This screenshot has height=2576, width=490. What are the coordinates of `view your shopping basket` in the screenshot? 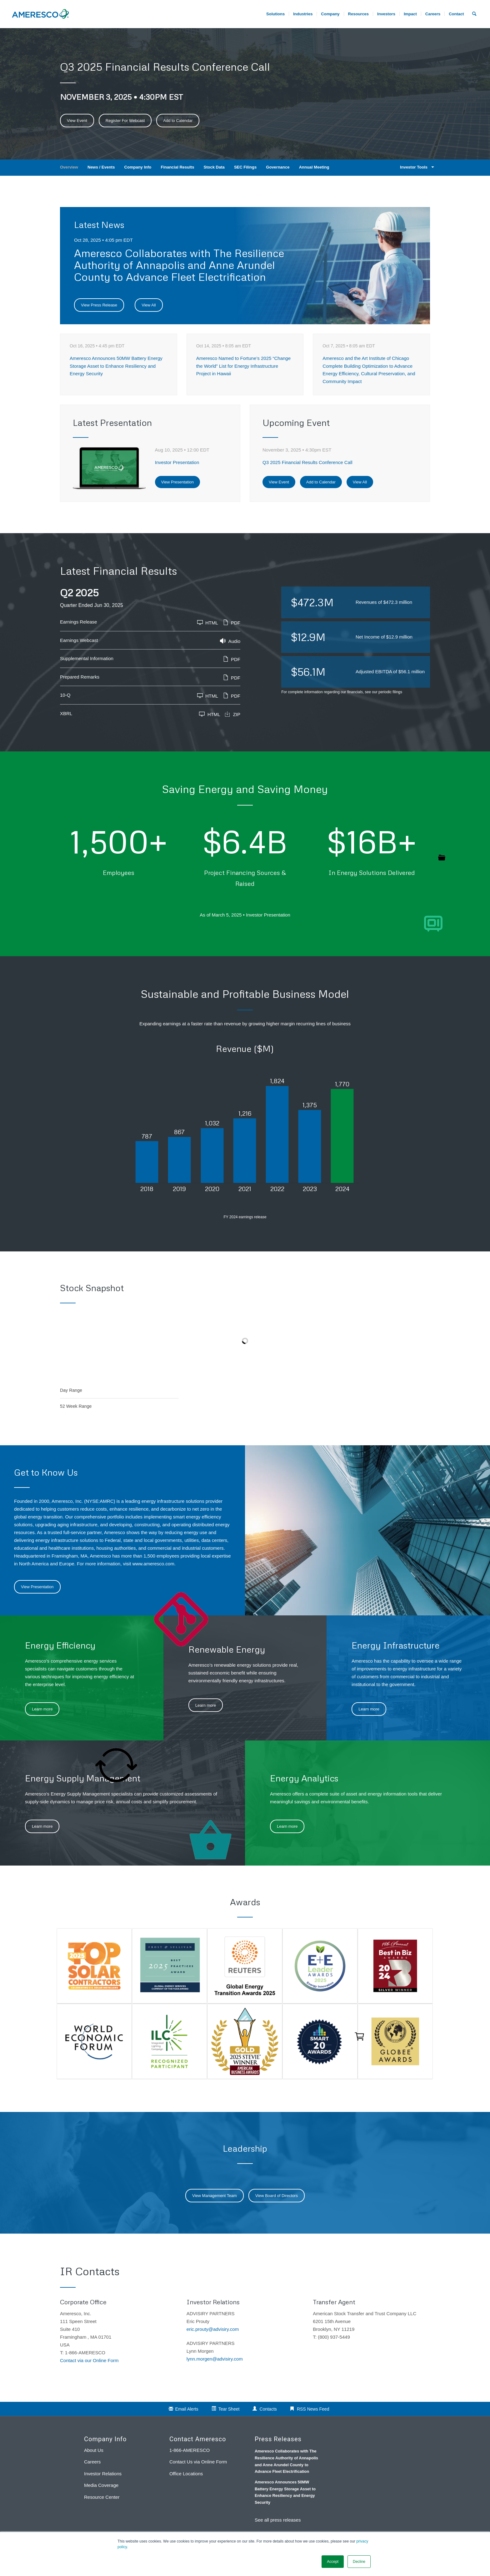 It's located at (210, 1840).